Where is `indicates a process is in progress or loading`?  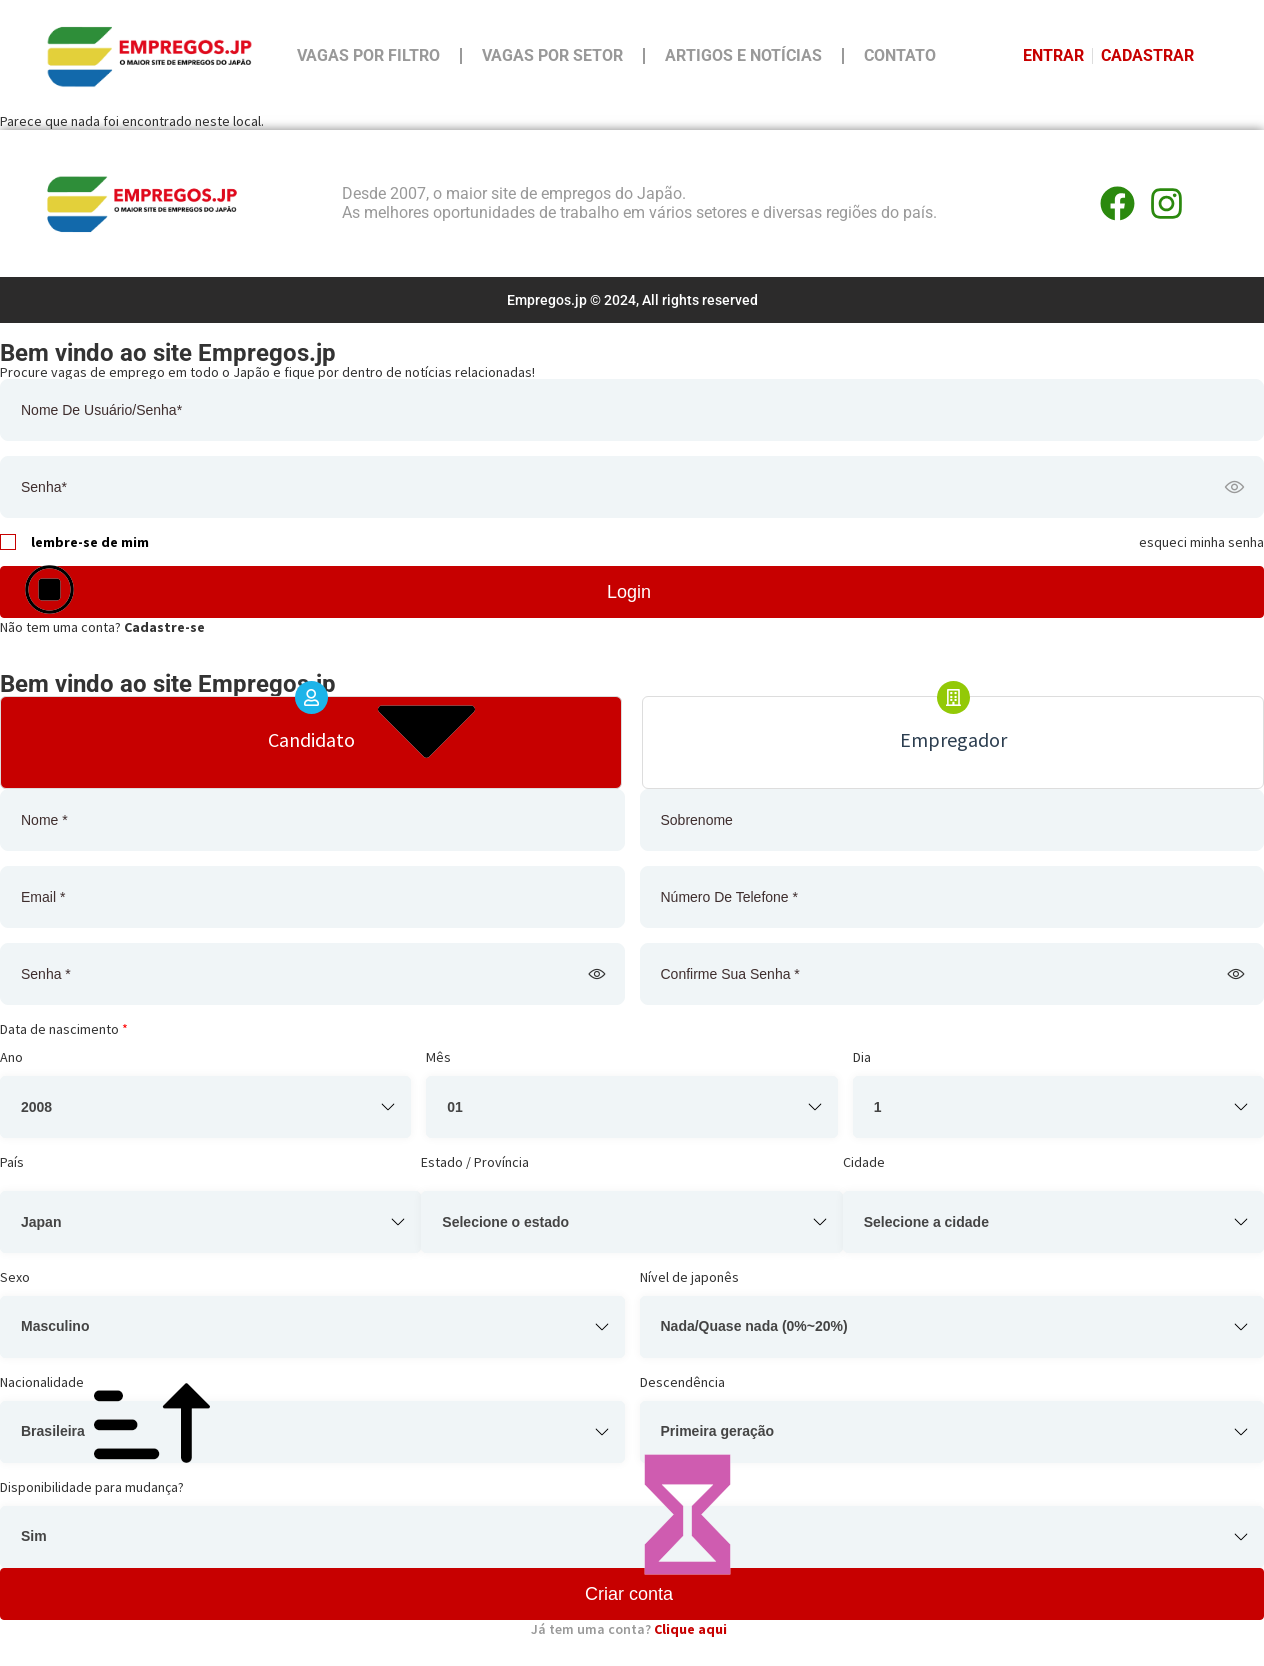
indicates a process is in progress or loading is located at coordinates (687, 1514).